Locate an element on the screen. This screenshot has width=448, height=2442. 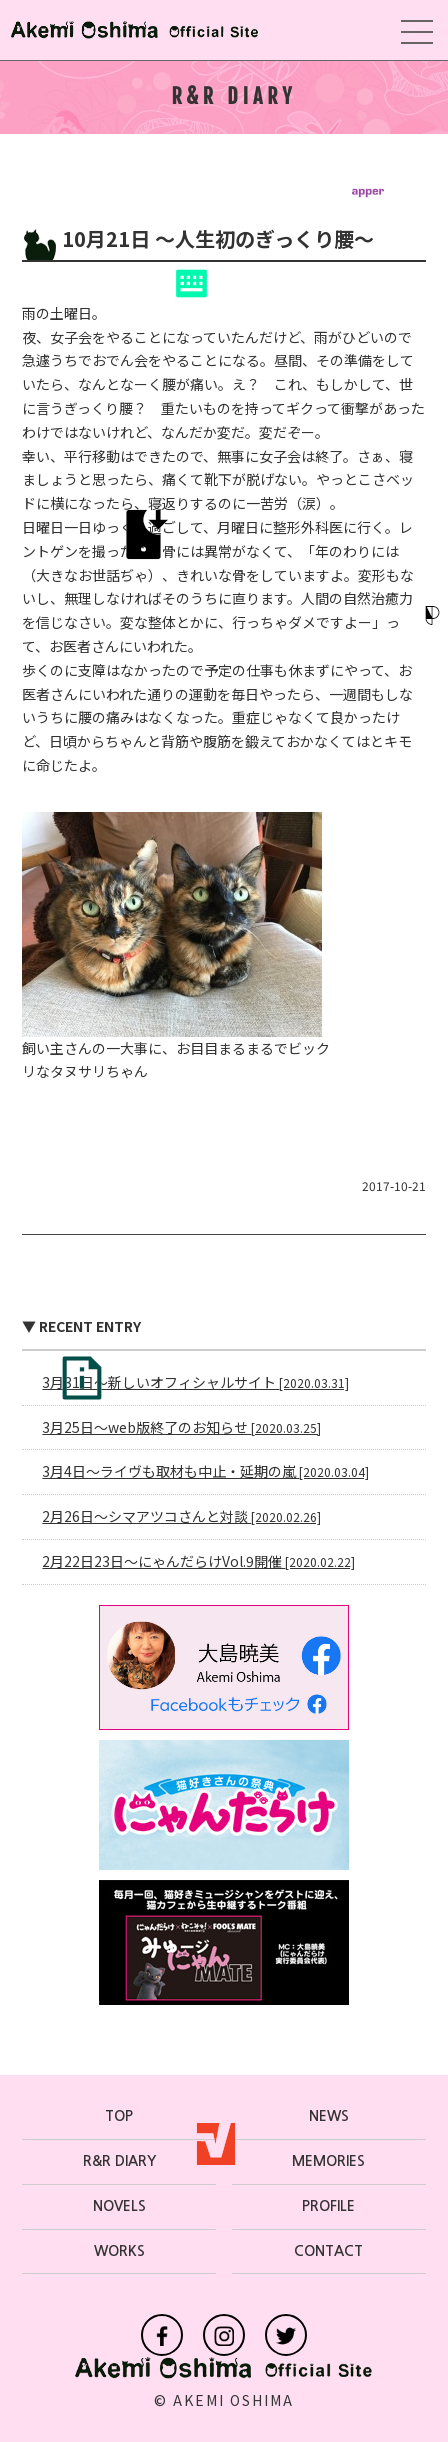
open the on-screen keyboard is located at coordinates (191, 283).